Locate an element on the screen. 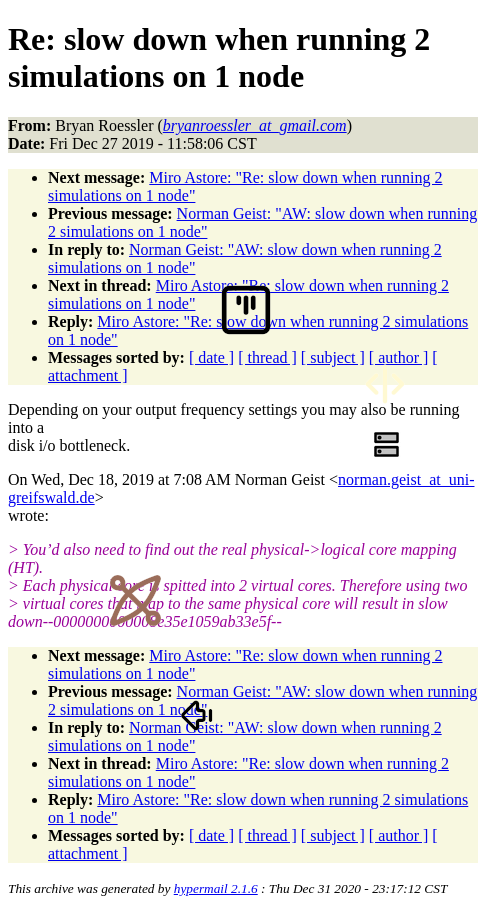  access kayaking or water sports activities is located at coordinates (135, 600).